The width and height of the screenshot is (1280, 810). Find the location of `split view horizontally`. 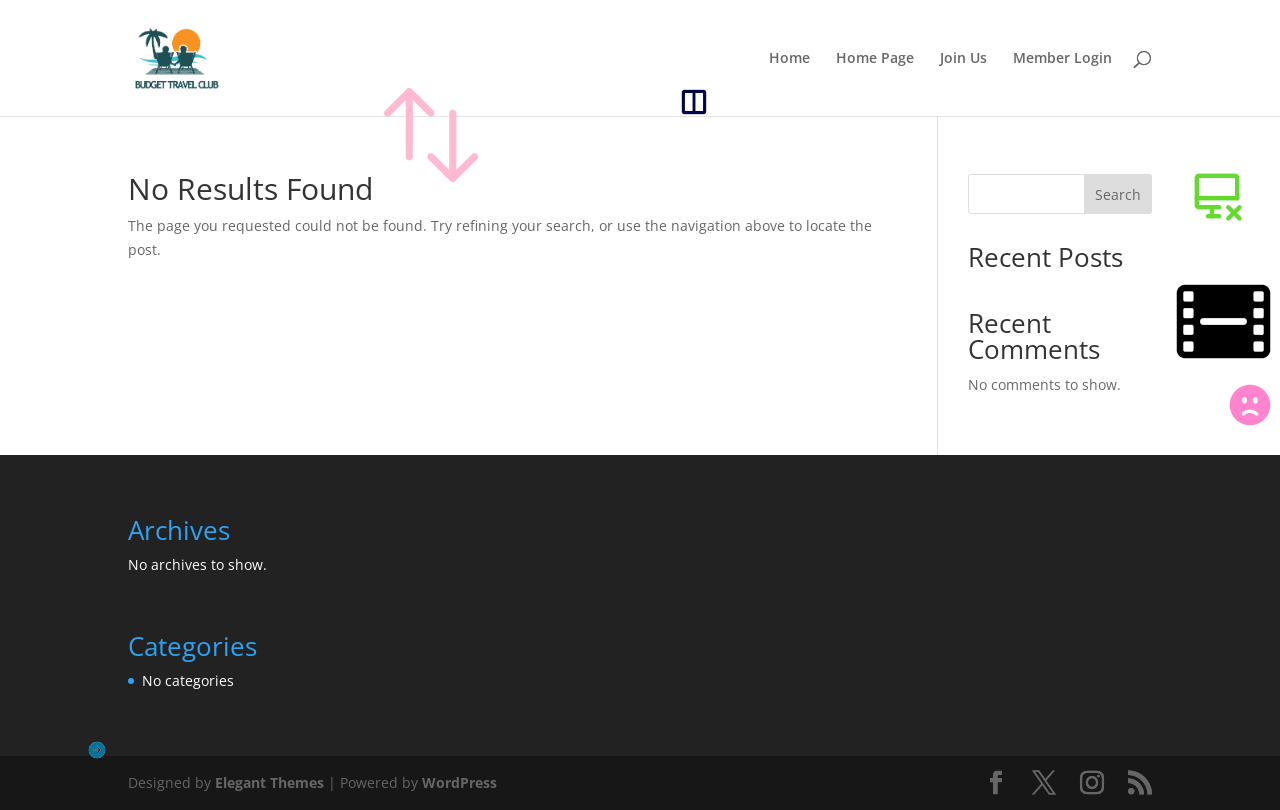

split view horizontally is located at coordinates (694, 102).